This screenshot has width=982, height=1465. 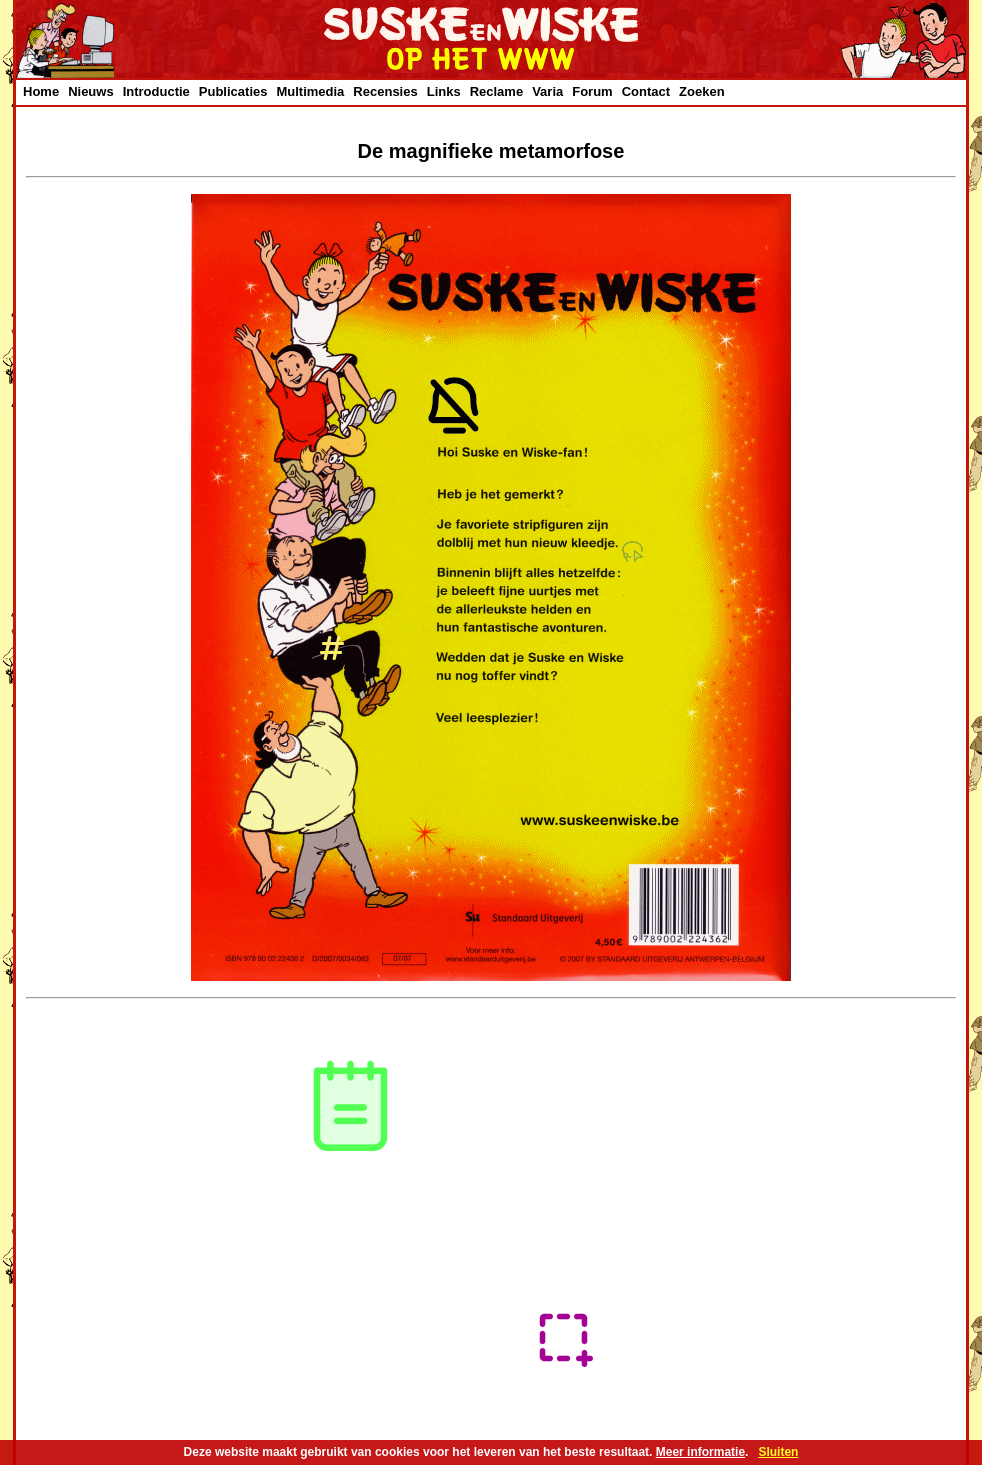 What do you see at coordinates (454, 405) in the screenshot?
I see `mute notifications` at bounding box center [454, 405].